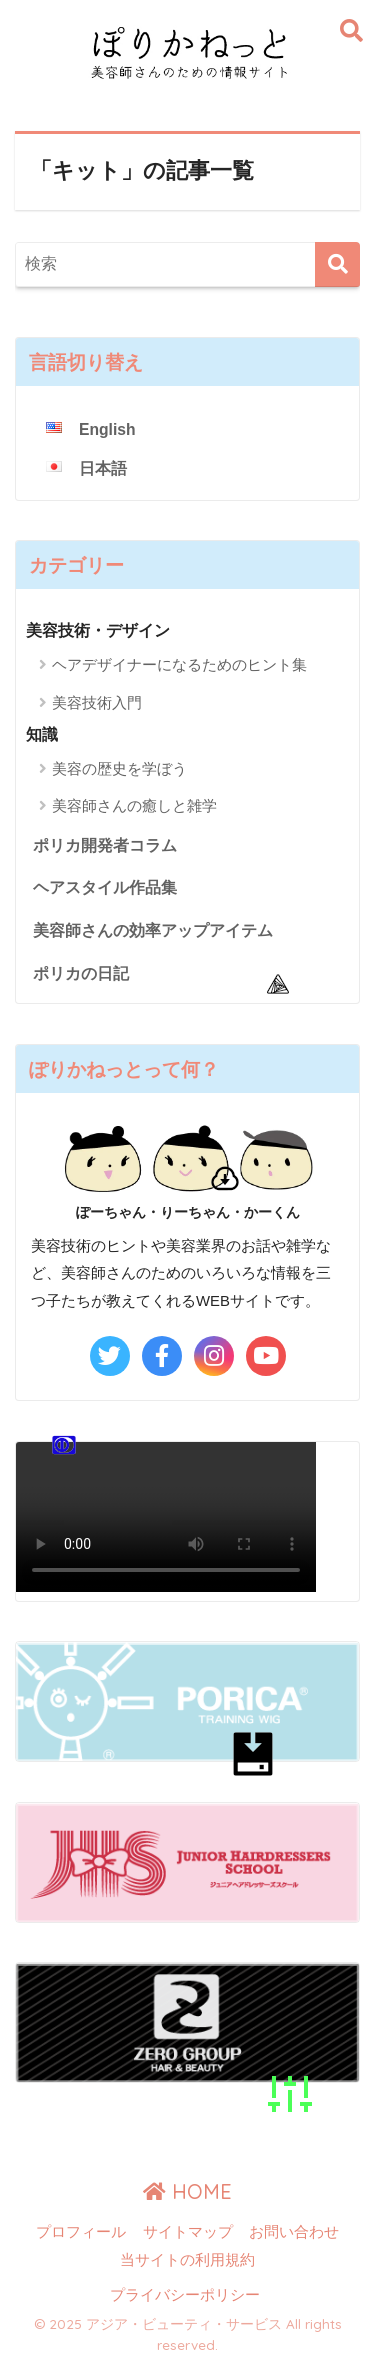 Image resolution: width=375 pixels, height=2366 pixels. What do you see at coordinates (278, 984) in the screenshot?
I see `open the Affine app` at bounding box center [278, 984].